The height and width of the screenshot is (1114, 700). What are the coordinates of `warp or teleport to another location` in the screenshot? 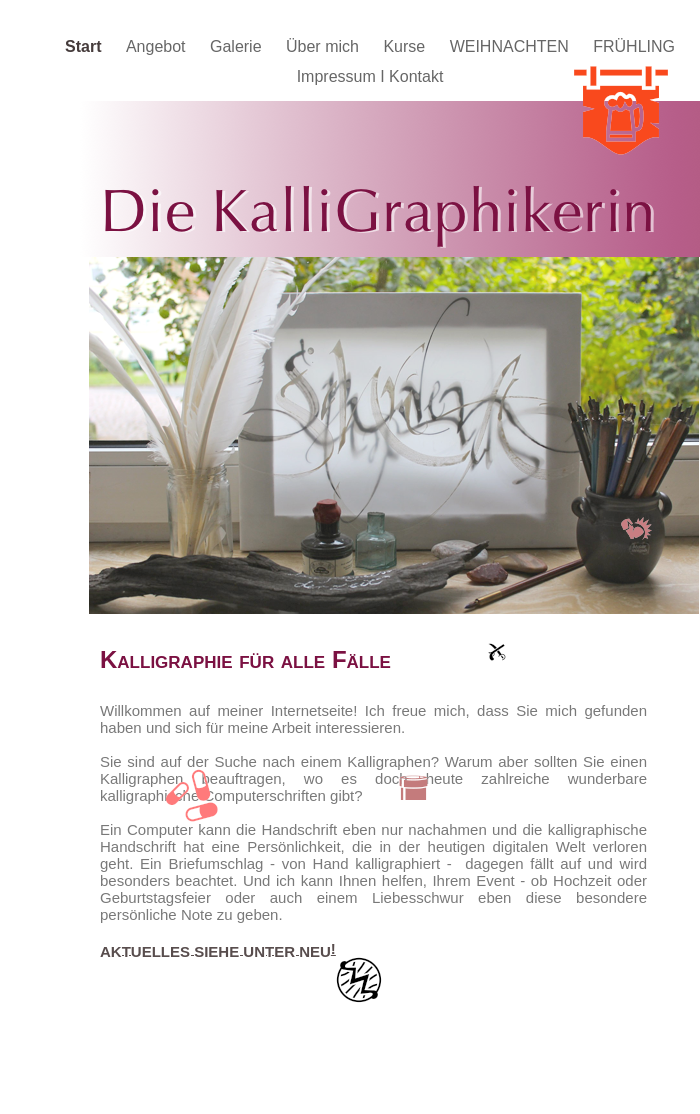 It's located at (413, 785).